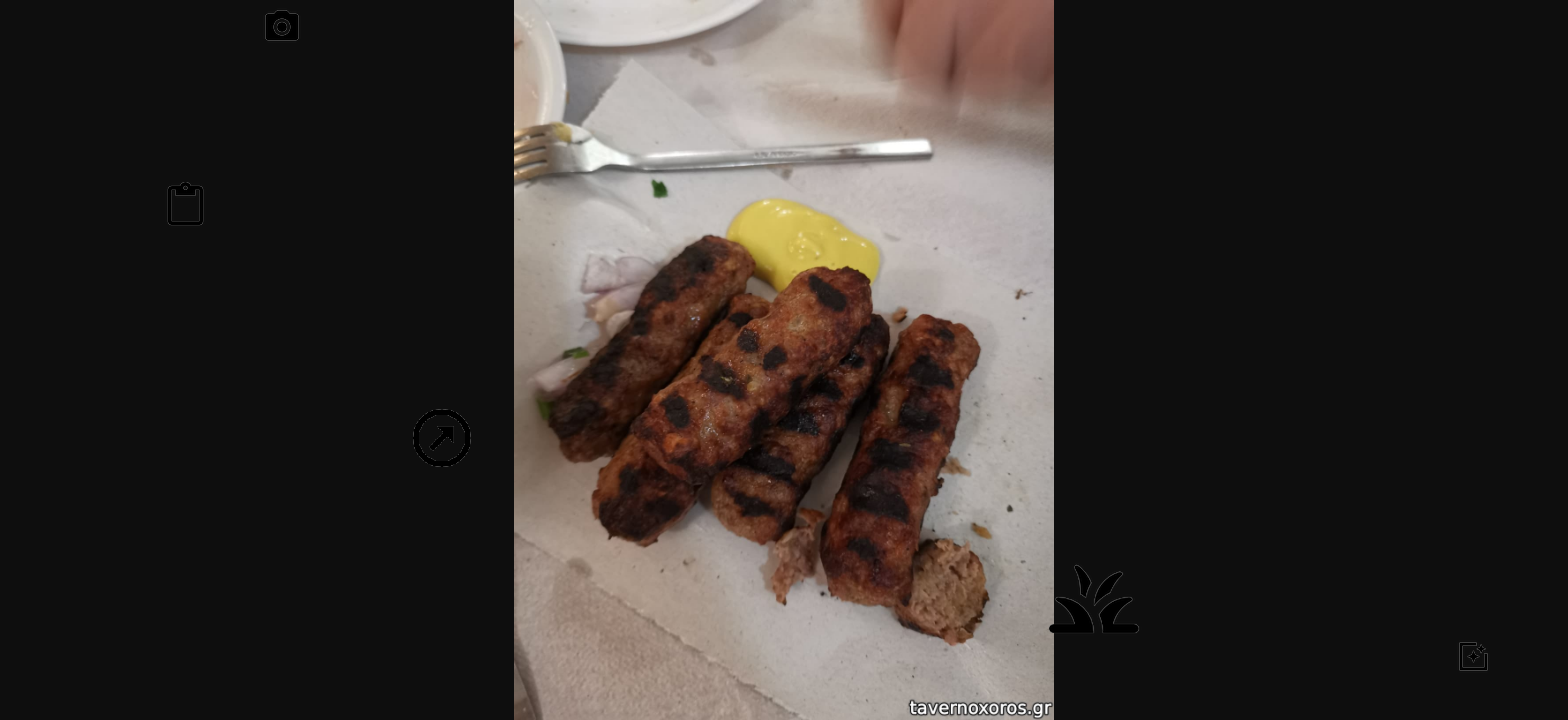 This screenshot has width=1568, height=720. I want to click on open link in new window or external site, so click(442, 438).